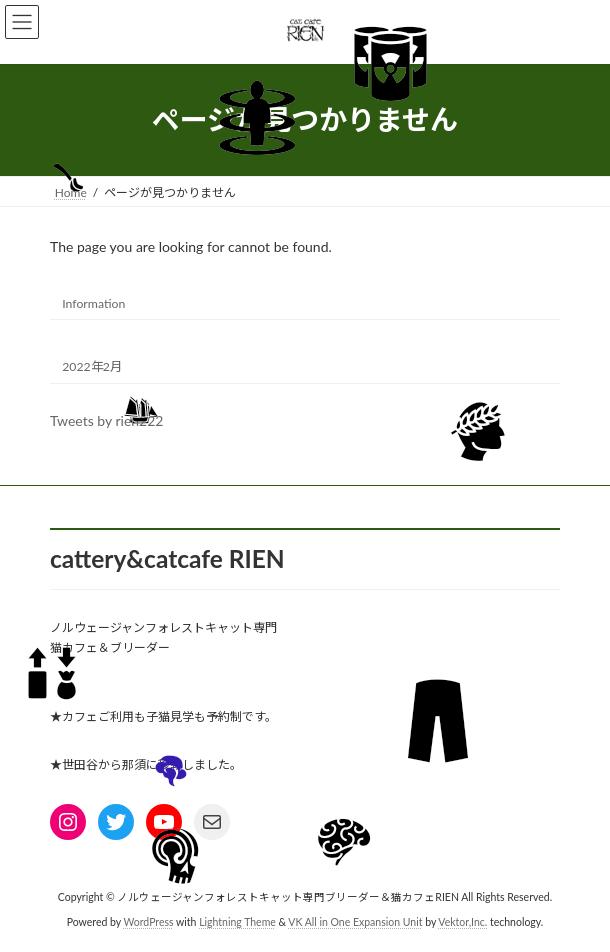 The width and height of the screenshot is (610, 952). Describe the element at coordinates (141, 410) in the screenshot. I see `fishing activity or minigame` at that location.